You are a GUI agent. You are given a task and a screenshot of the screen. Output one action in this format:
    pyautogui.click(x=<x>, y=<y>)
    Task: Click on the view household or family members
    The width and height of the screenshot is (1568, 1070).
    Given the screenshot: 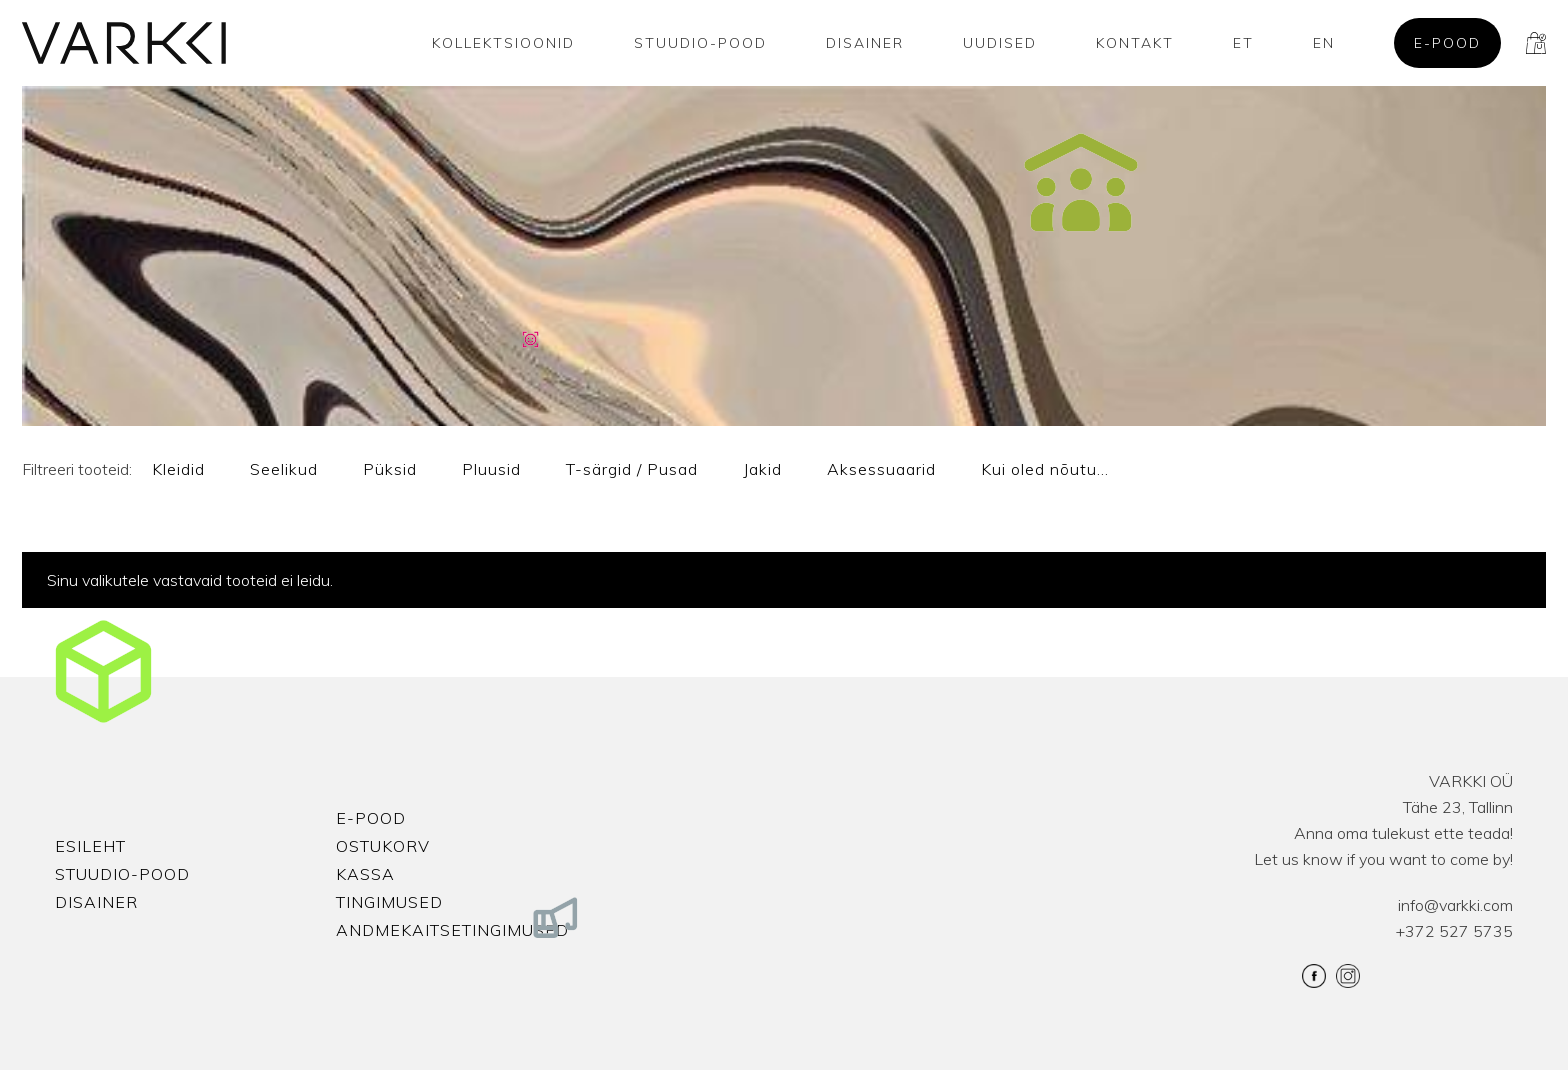 What is the action you would take?
    pyautogui.click(x=1081, y=187)
    